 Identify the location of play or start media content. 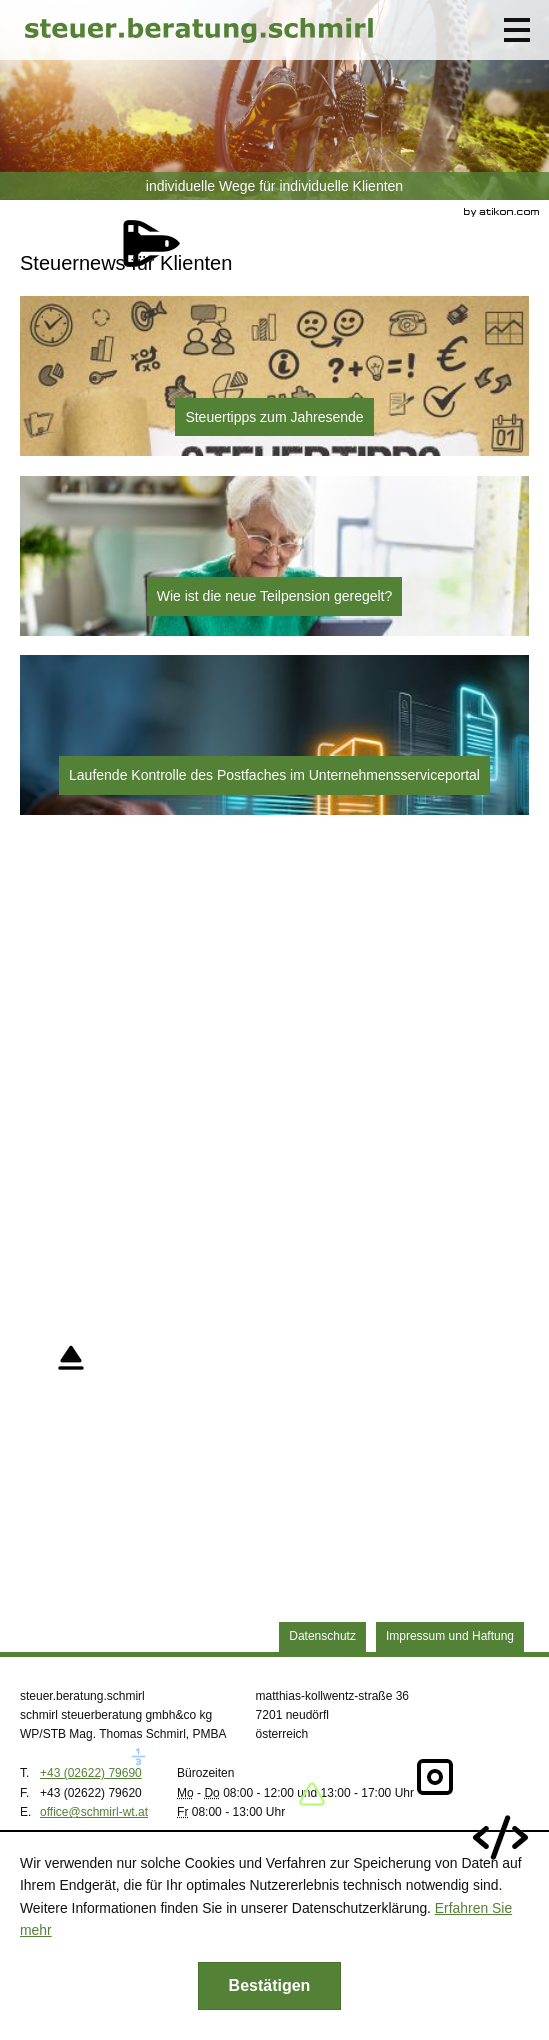
(312, 1794).